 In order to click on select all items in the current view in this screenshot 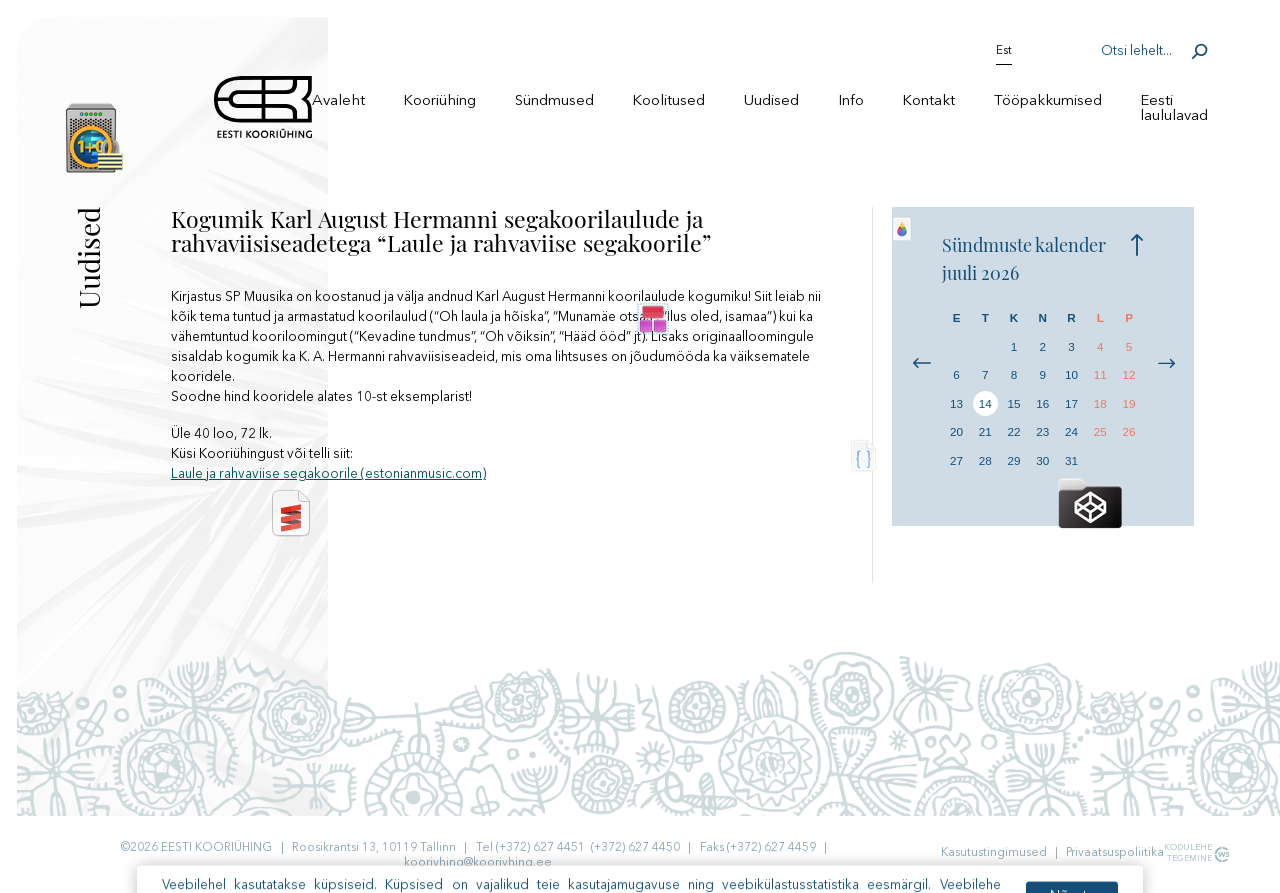, I will do `click(653, 319)`.